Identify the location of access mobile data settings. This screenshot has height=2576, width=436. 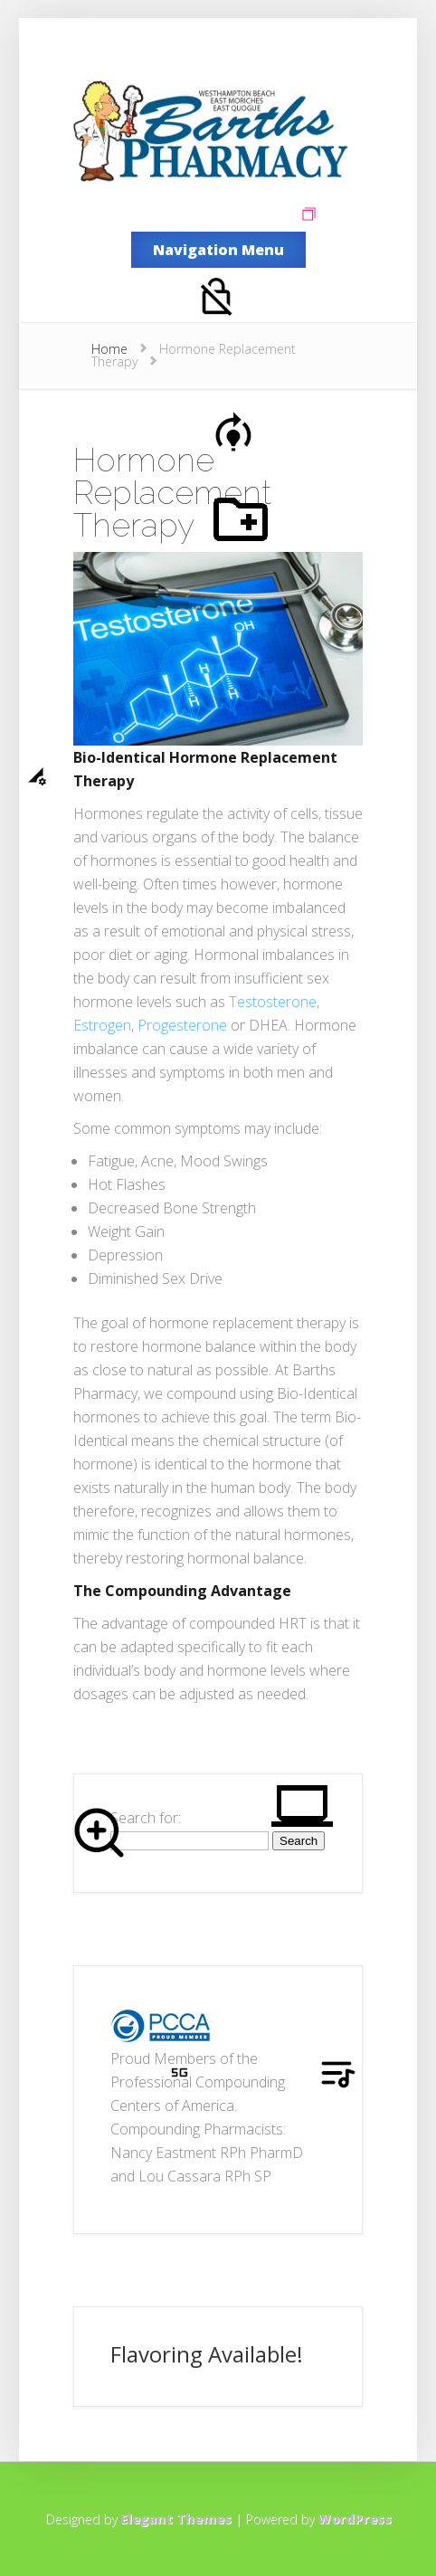
(37, 776).